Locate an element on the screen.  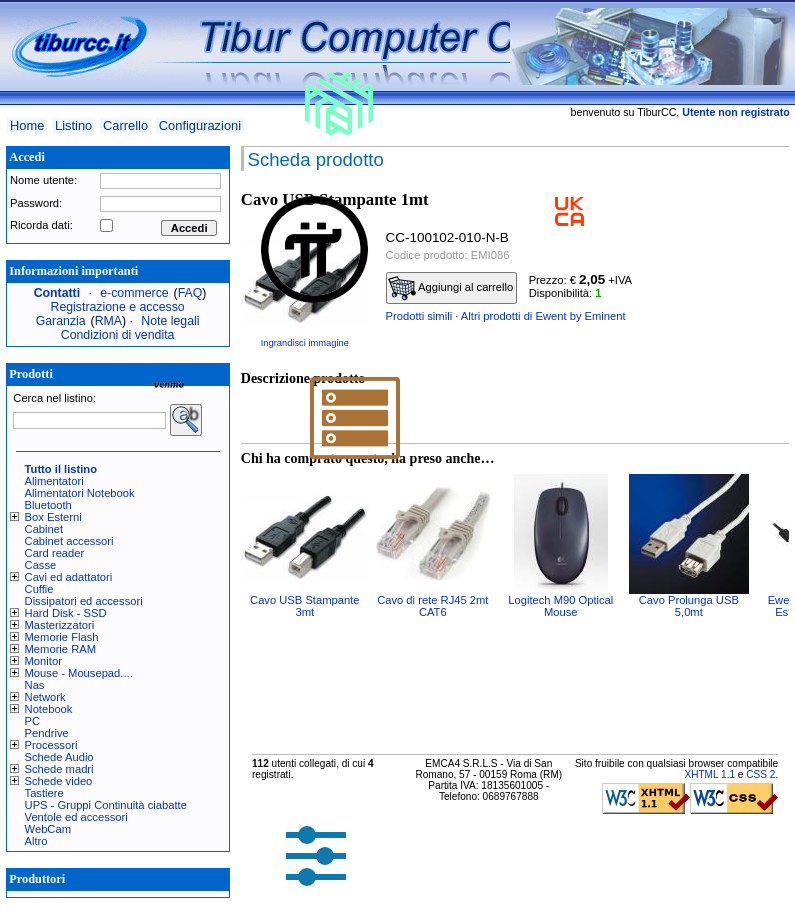
adjust audio or equalizer settings is located at coordinates (316, 856).